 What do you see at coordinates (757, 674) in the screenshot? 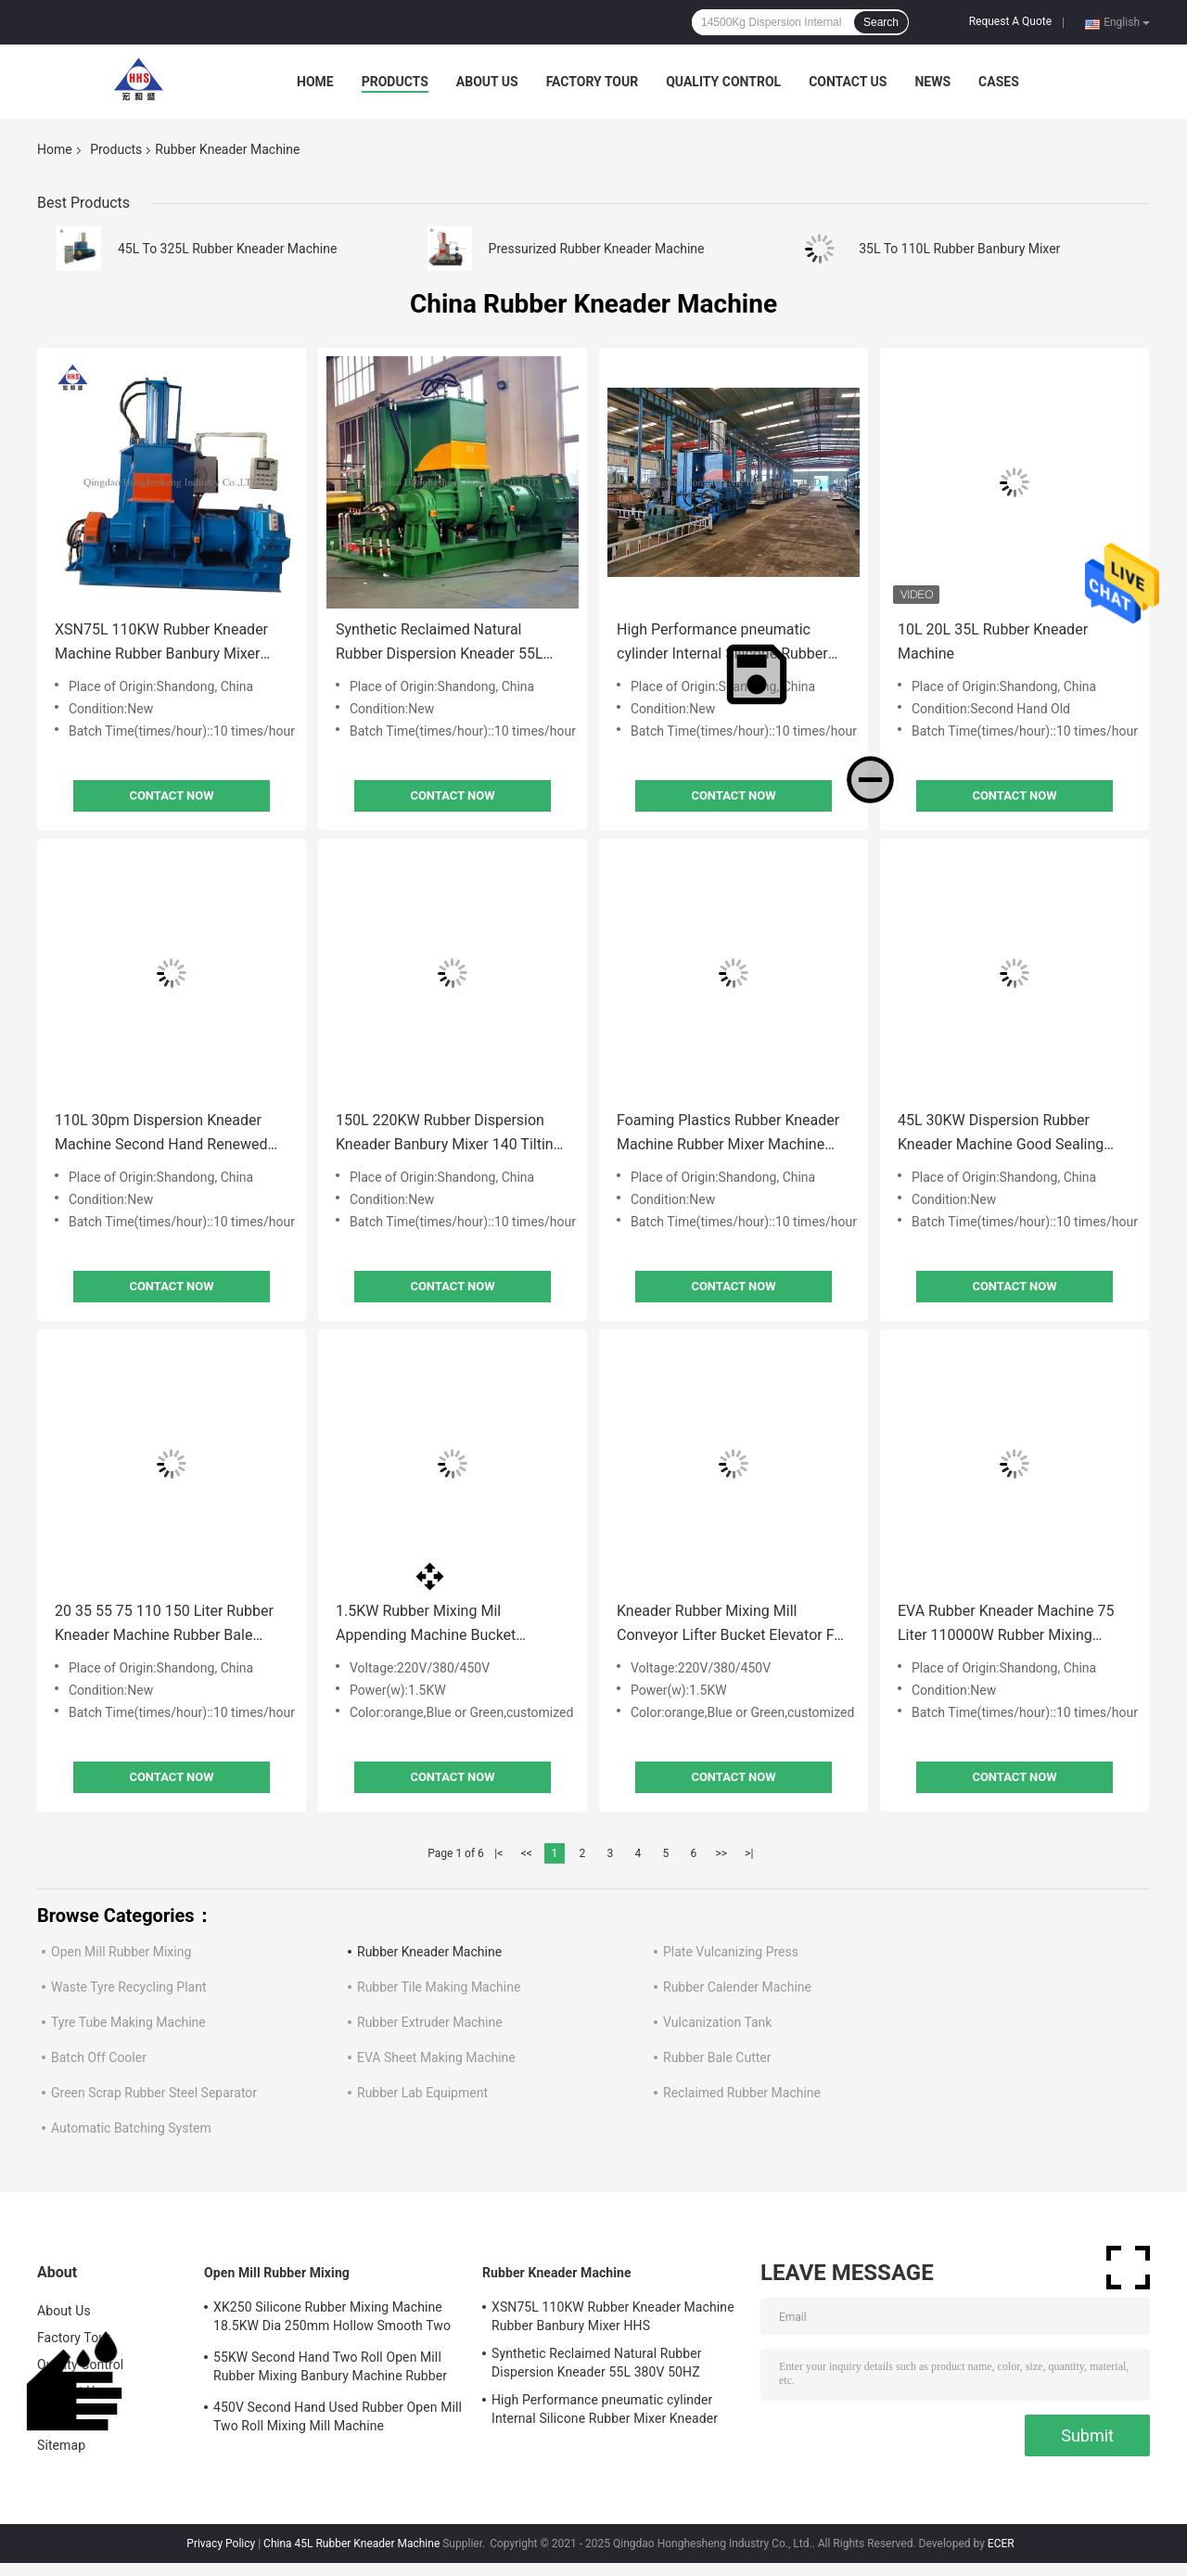
I see `save current file or document` at bounding box center [757, 674].